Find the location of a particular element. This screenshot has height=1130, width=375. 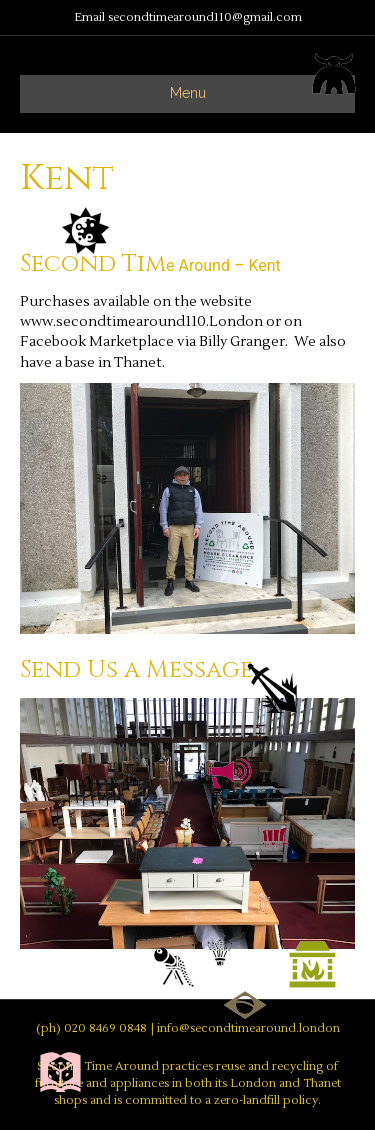

select brazilian portuguese language is located at coordinates (245, 1005).